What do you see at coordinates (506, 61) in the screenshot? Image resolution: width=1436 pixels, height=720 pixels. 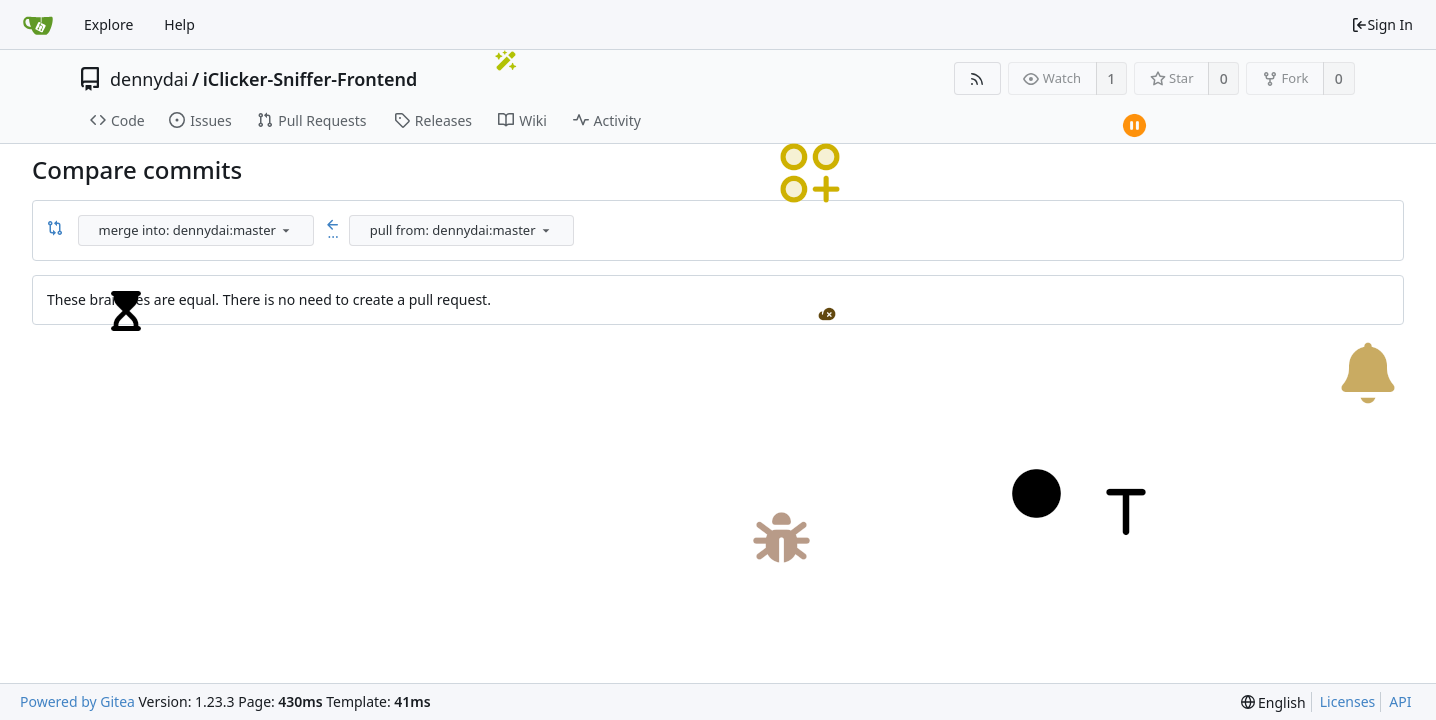 I see `apply automatic enhancements or effects` at bounding box center [506, 61].